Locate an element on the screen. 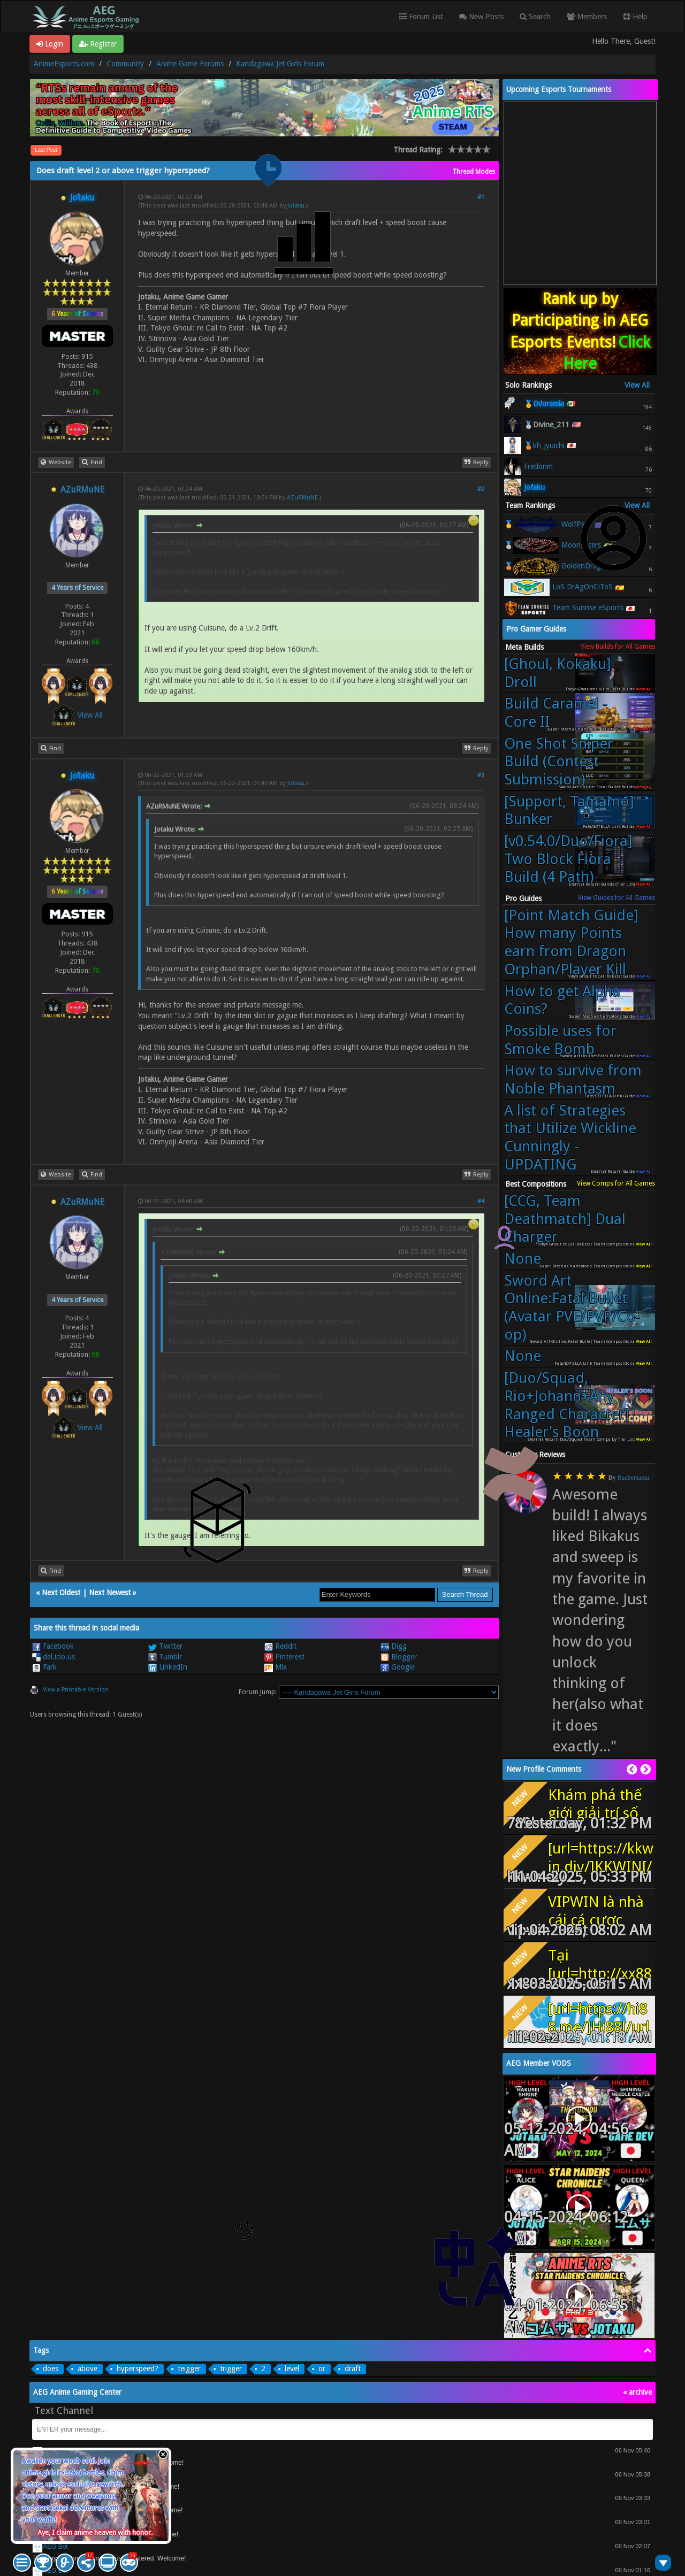 The image size is (685, 2576). access your account or profile settings is located at coordinates (613, 538).